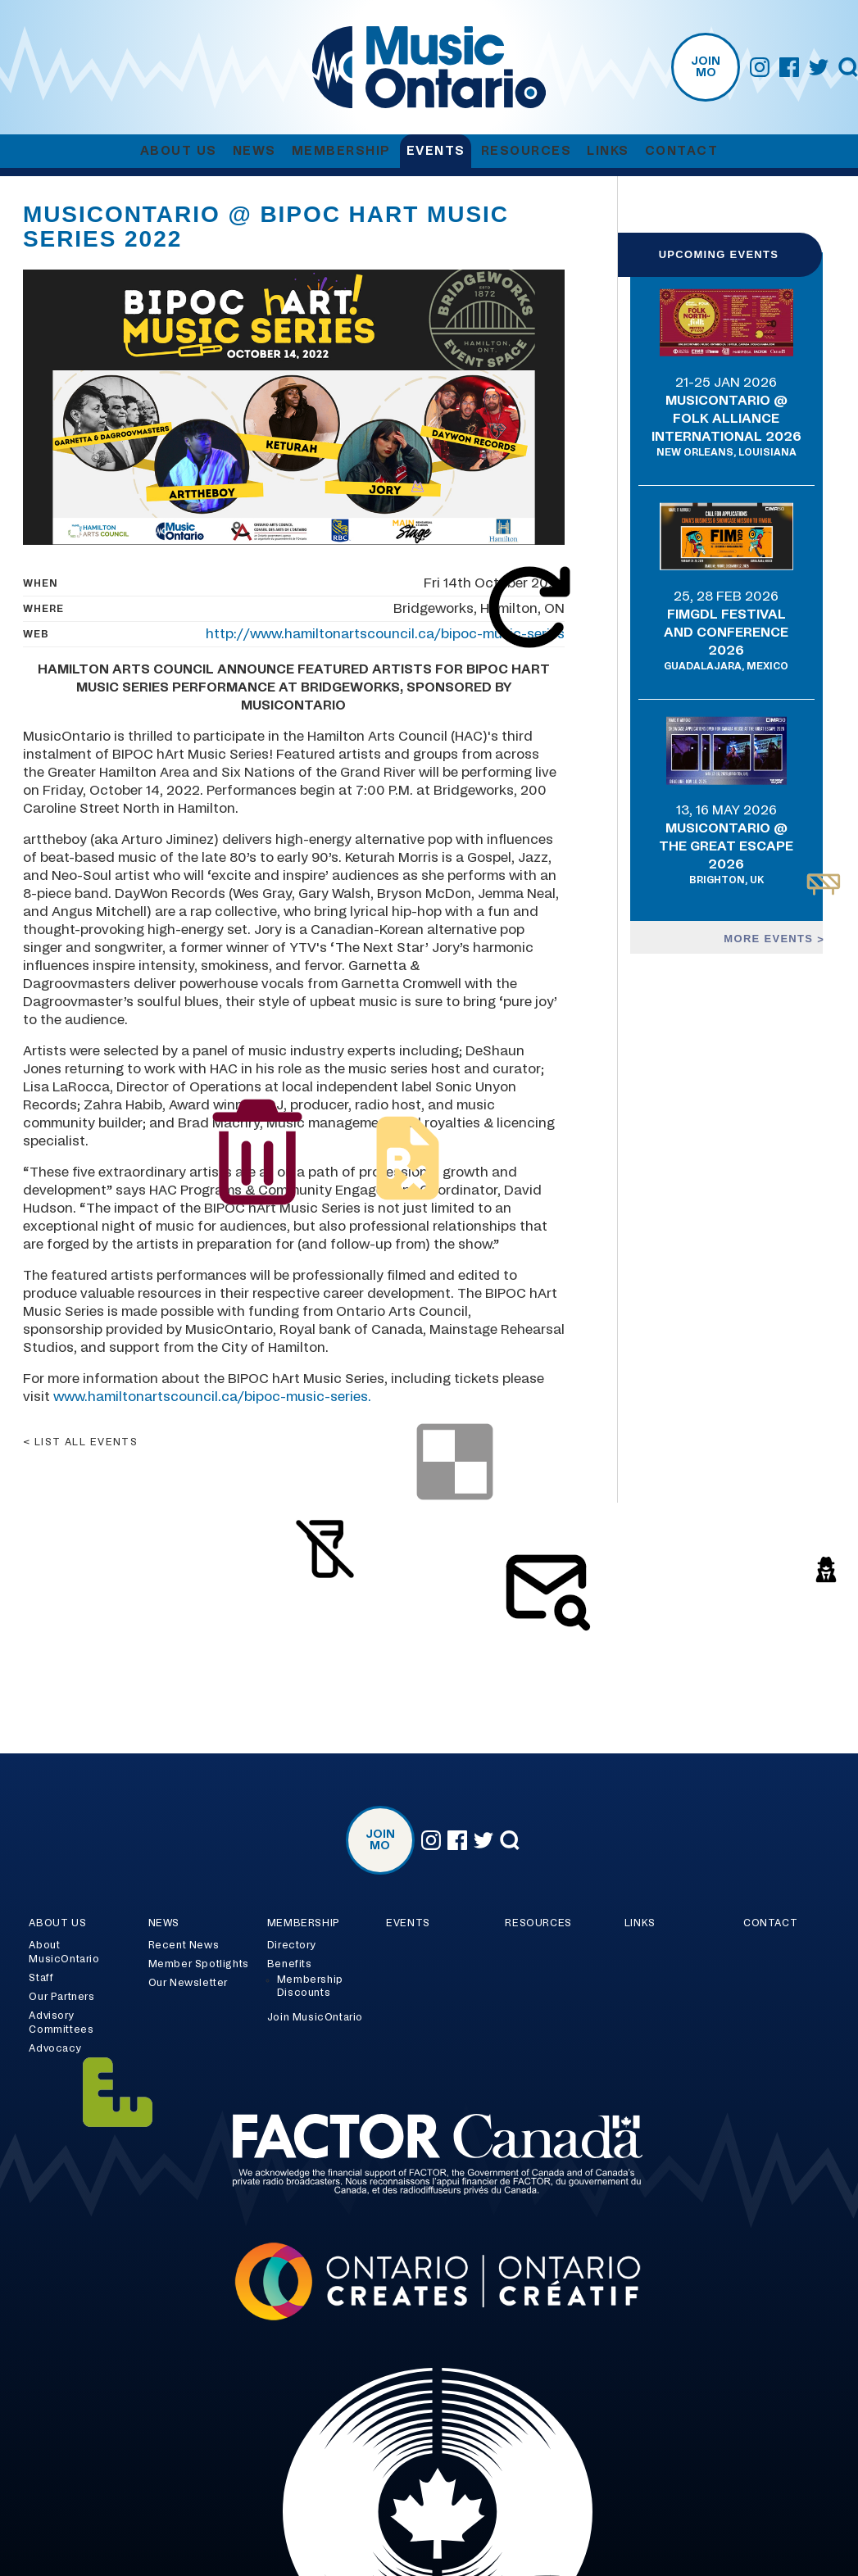  What do you see at coordinates (407, 1158) in the screenshot?
I see `view prescription document` at bounding box center [407, 1158].